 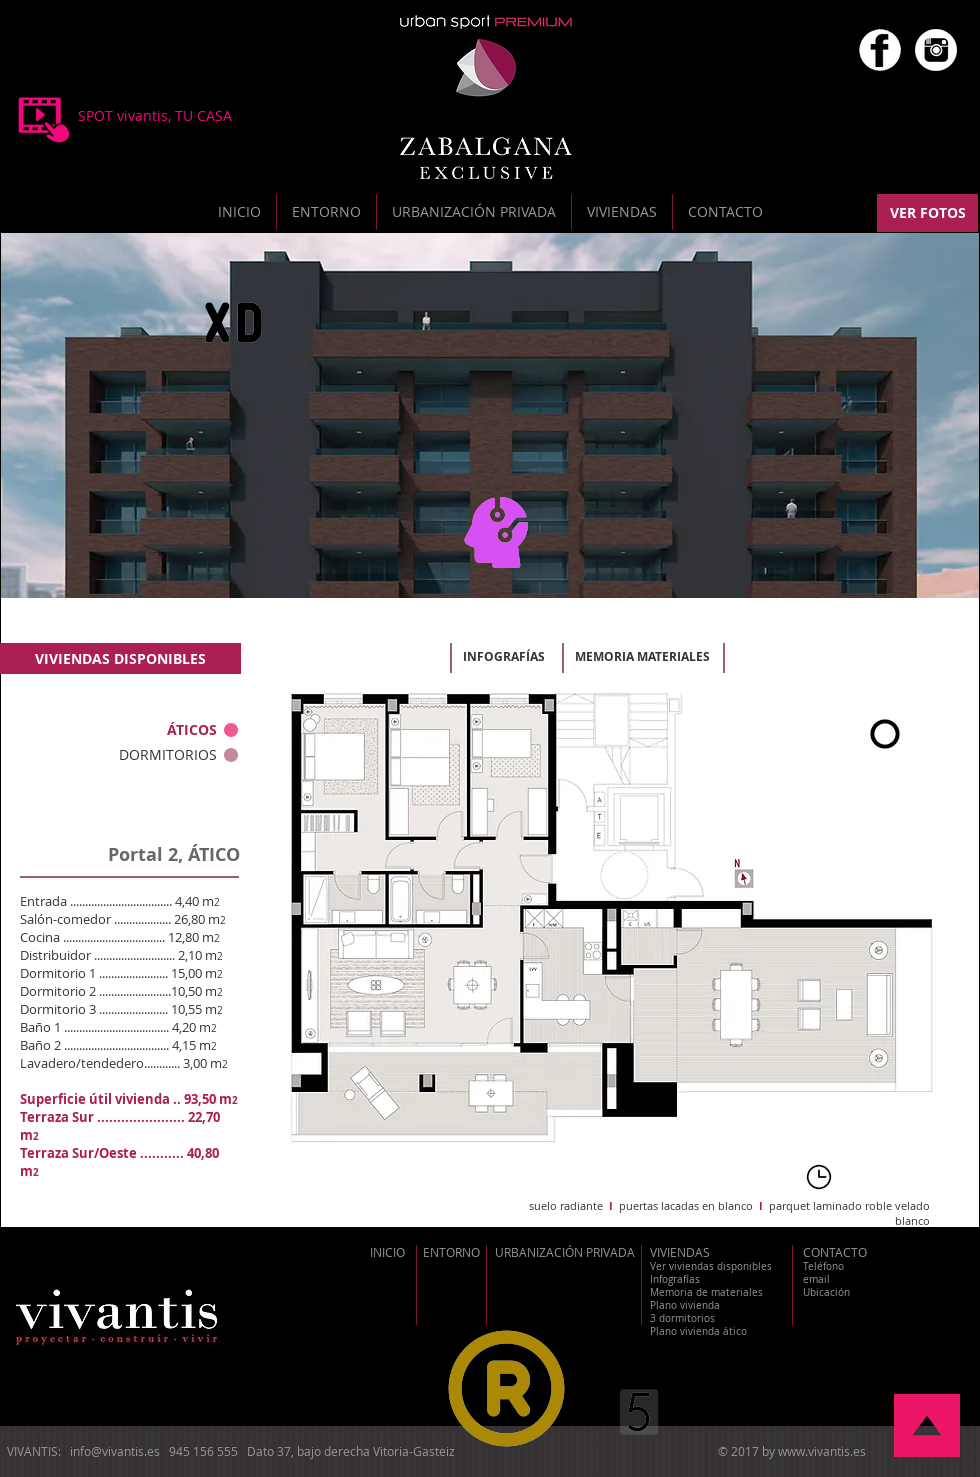 What do you see at coordinates (233, 322) in the screenshot?
I see `open Adobe XD design file` at bounding box center [233, 322].